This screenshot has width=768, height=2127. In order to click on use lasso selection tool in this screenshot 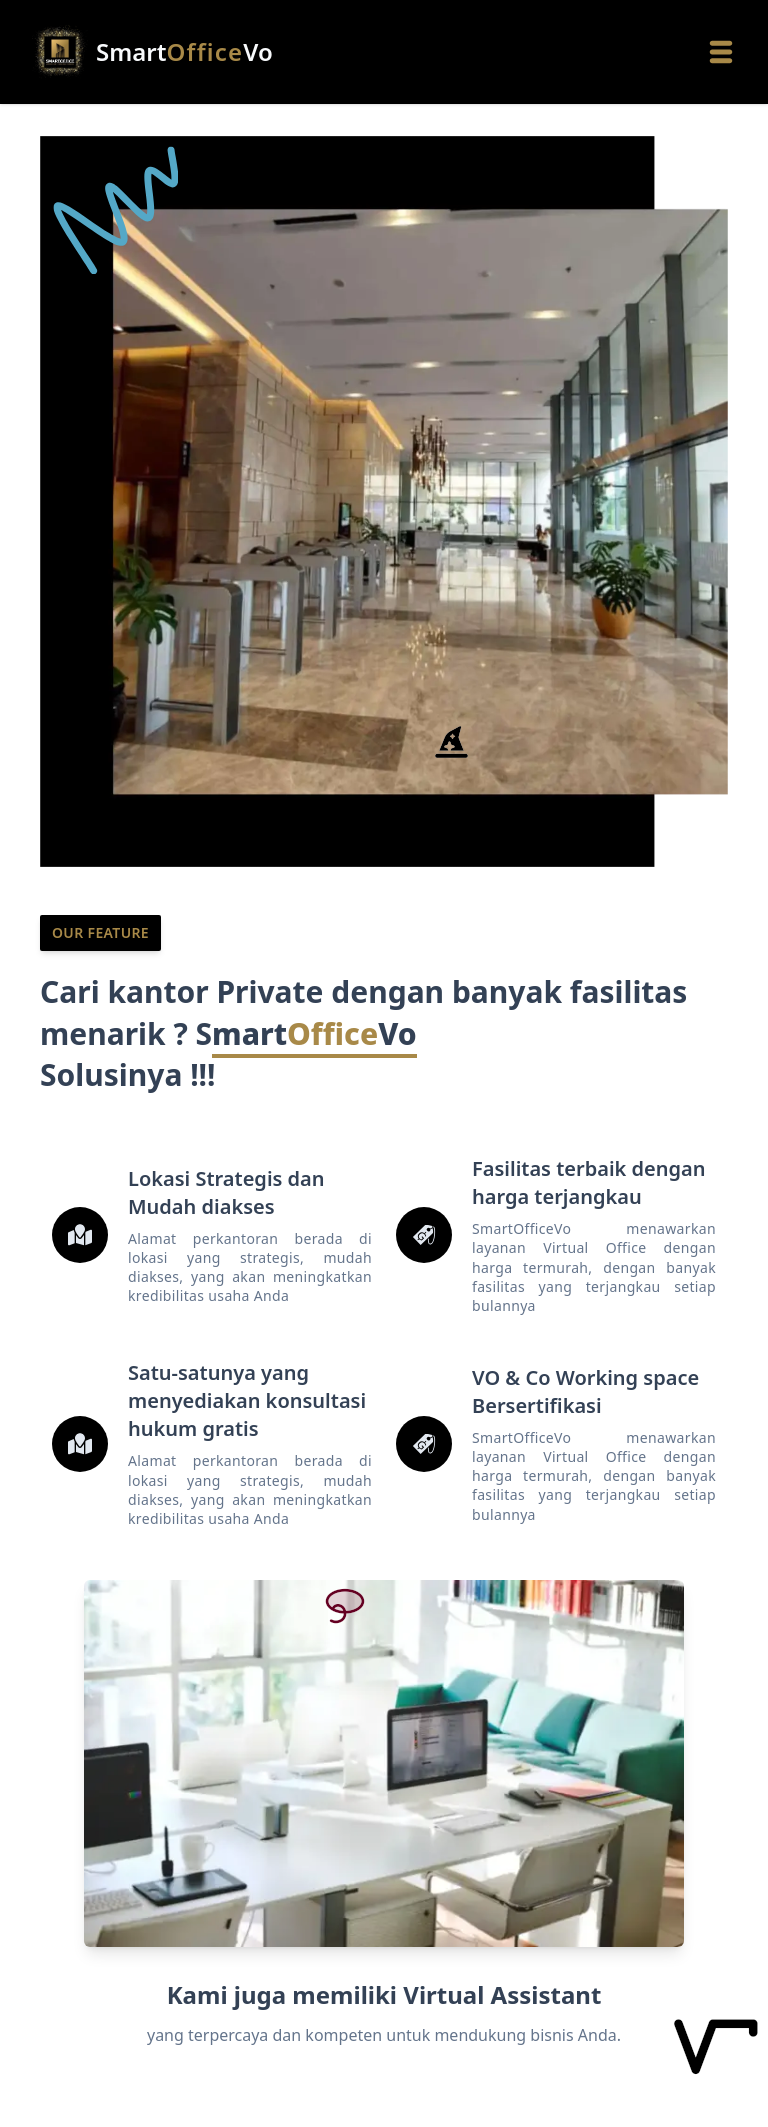, I will do `click(345, 1604)`.